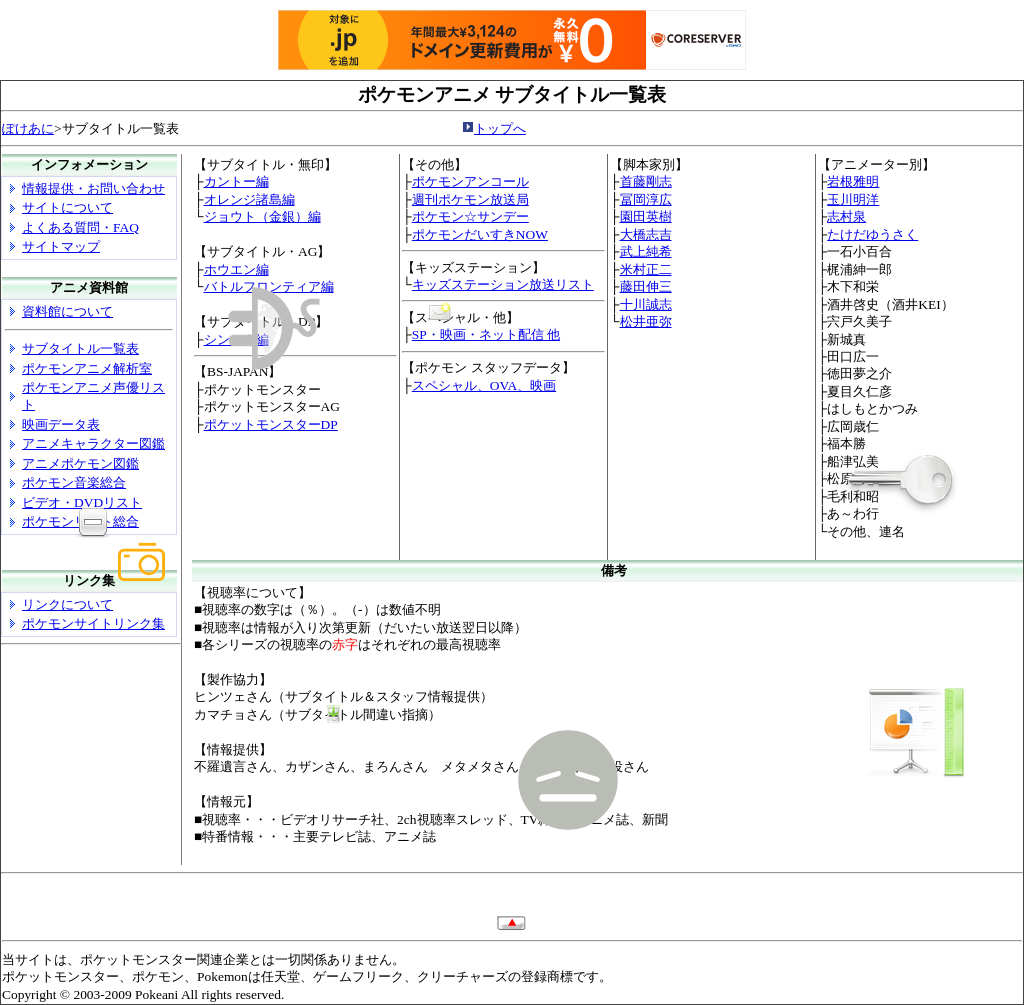 The width and height of the screenshot is (1024, 1005). What do you see at coordinates (141, 560) in the screenshot?
I see `open photo management app` at bounding box center [141, 560].